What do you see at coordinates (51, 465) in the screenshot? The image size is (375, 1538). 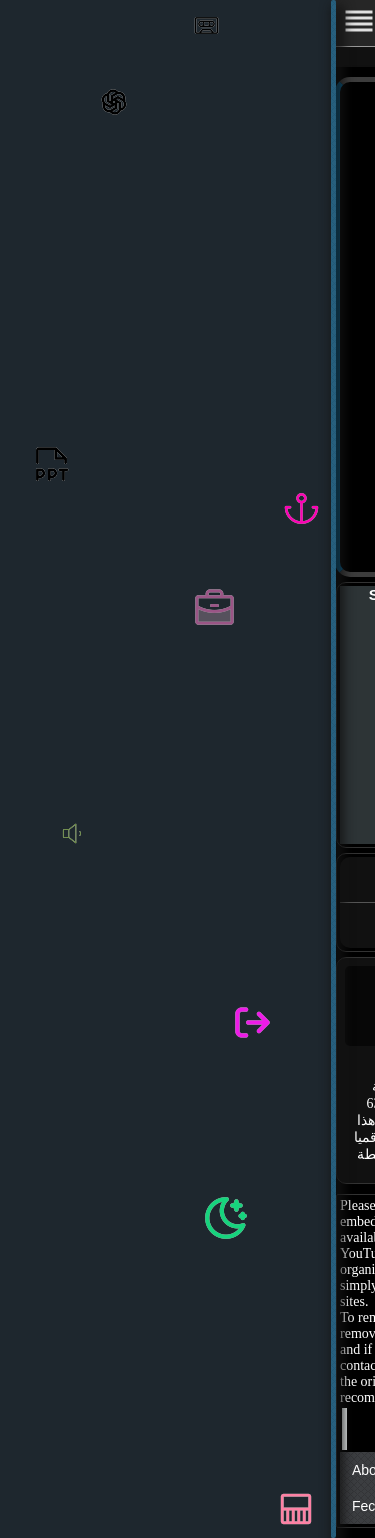 I see `open a PowerPoint presentation file` at bounding box center [51, 465].